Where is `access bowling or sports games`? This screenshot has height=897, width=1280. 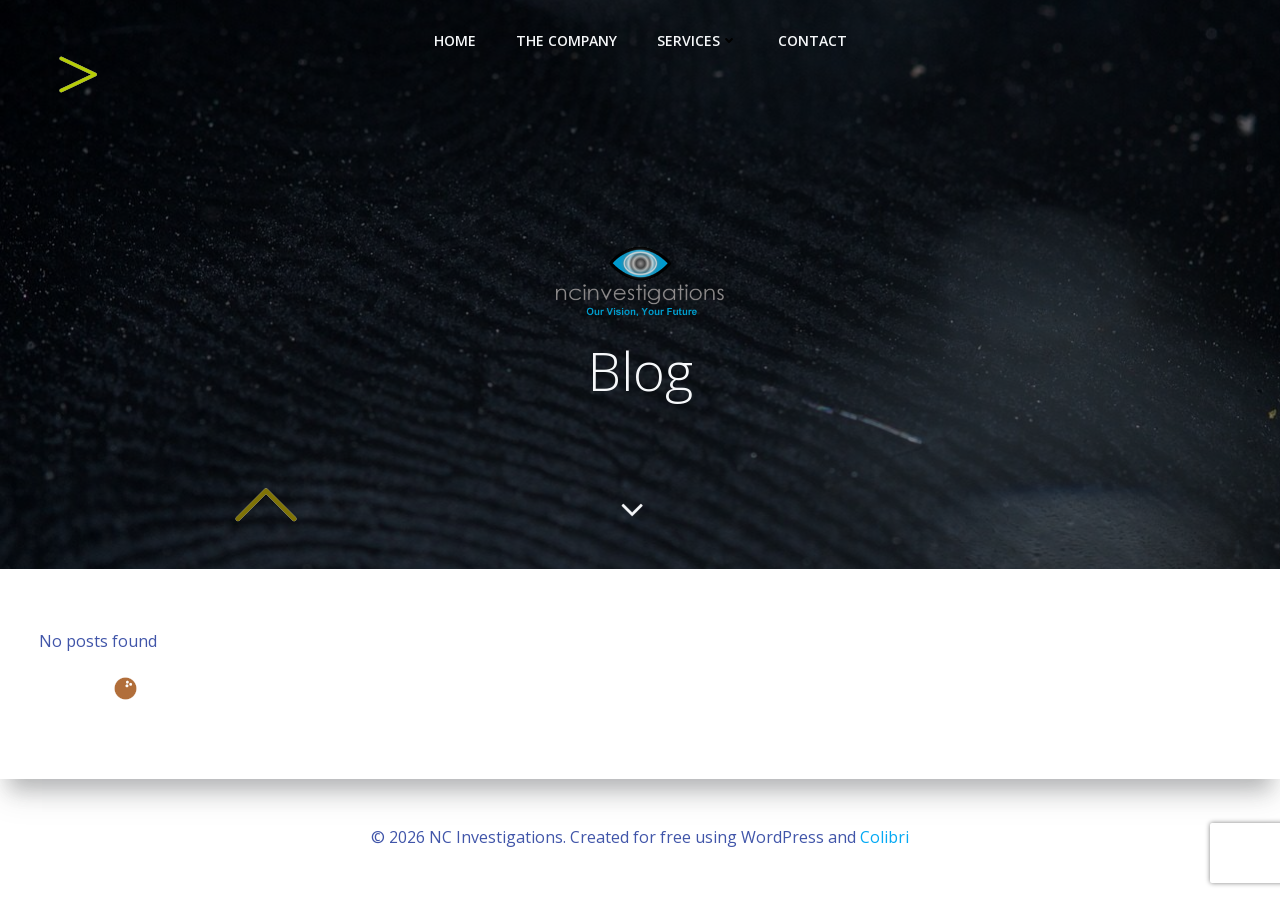
access bowling or sports games is located at coordinates (125, 688).